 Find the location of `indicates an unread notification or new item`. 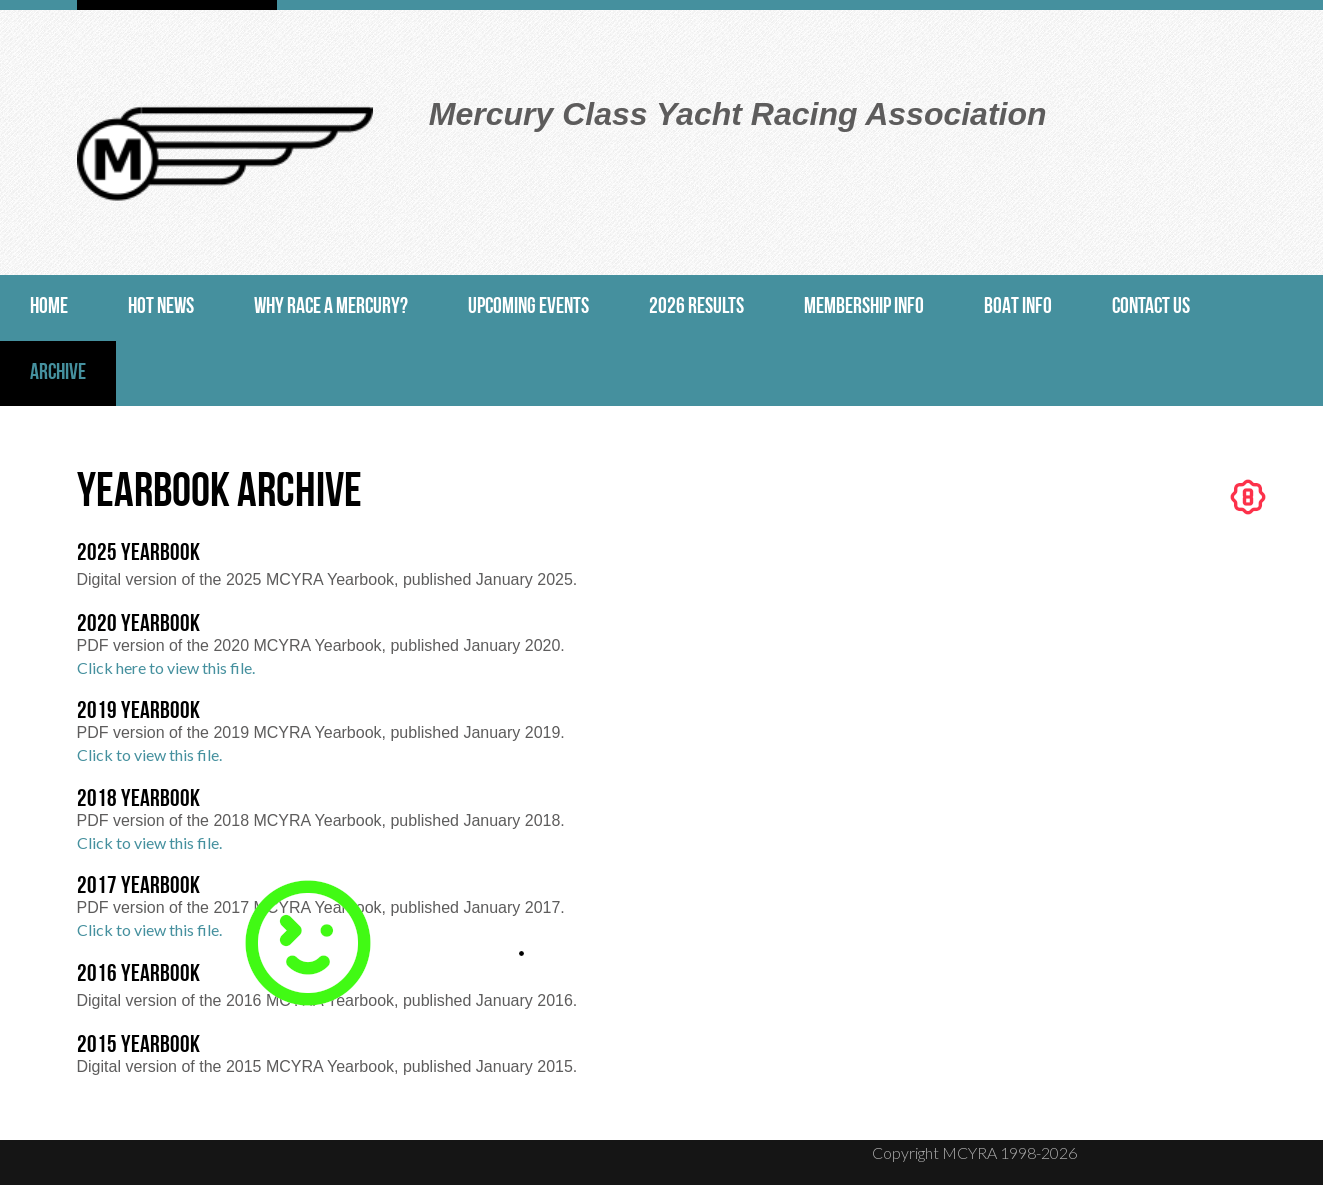

indicates an unread notification or new item is located at coordinates (521, 953).